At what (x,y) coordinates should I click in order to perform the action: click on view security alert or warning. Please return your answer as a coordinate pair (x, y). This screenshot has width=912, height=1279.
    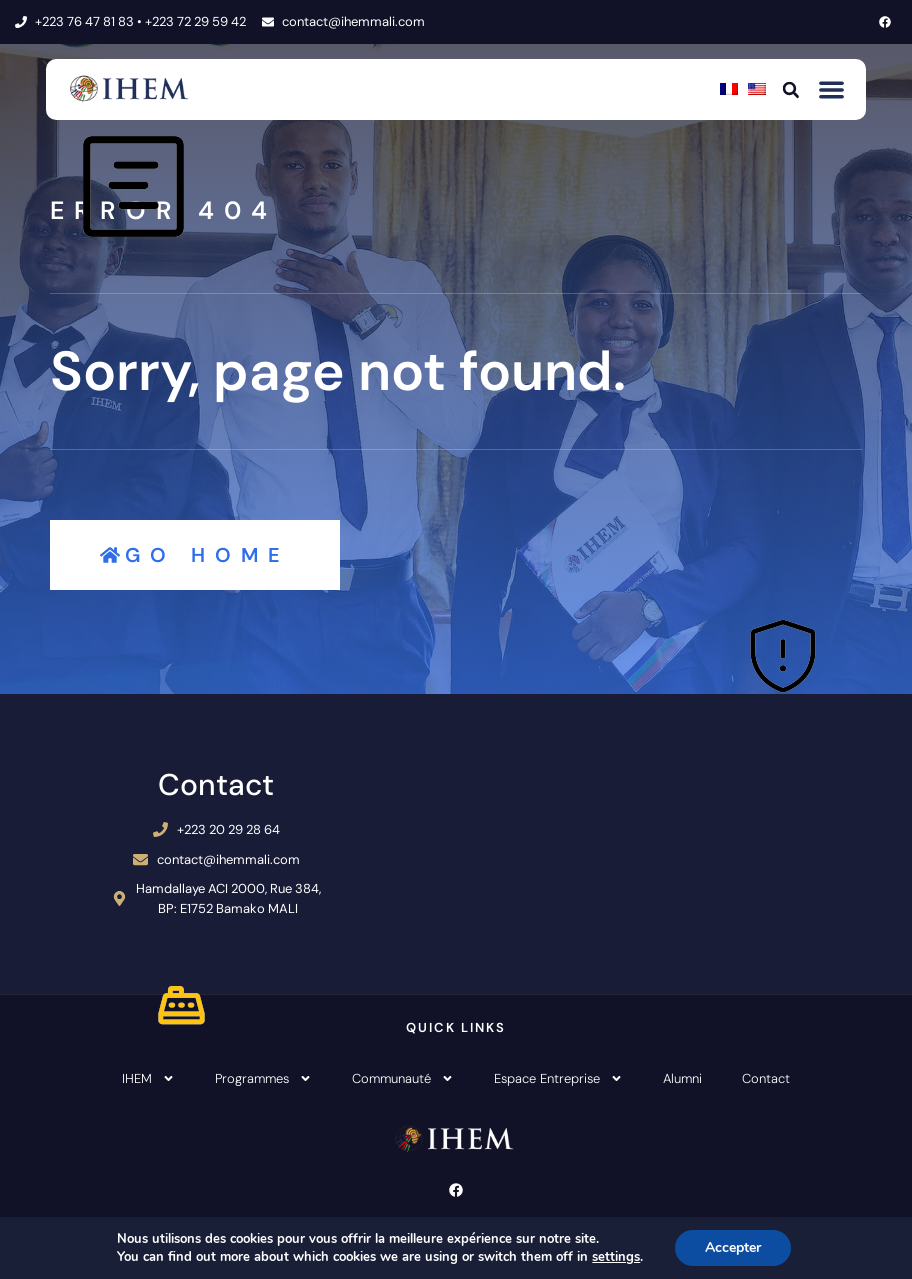
    Looking at the image, I should click on (783, 657).